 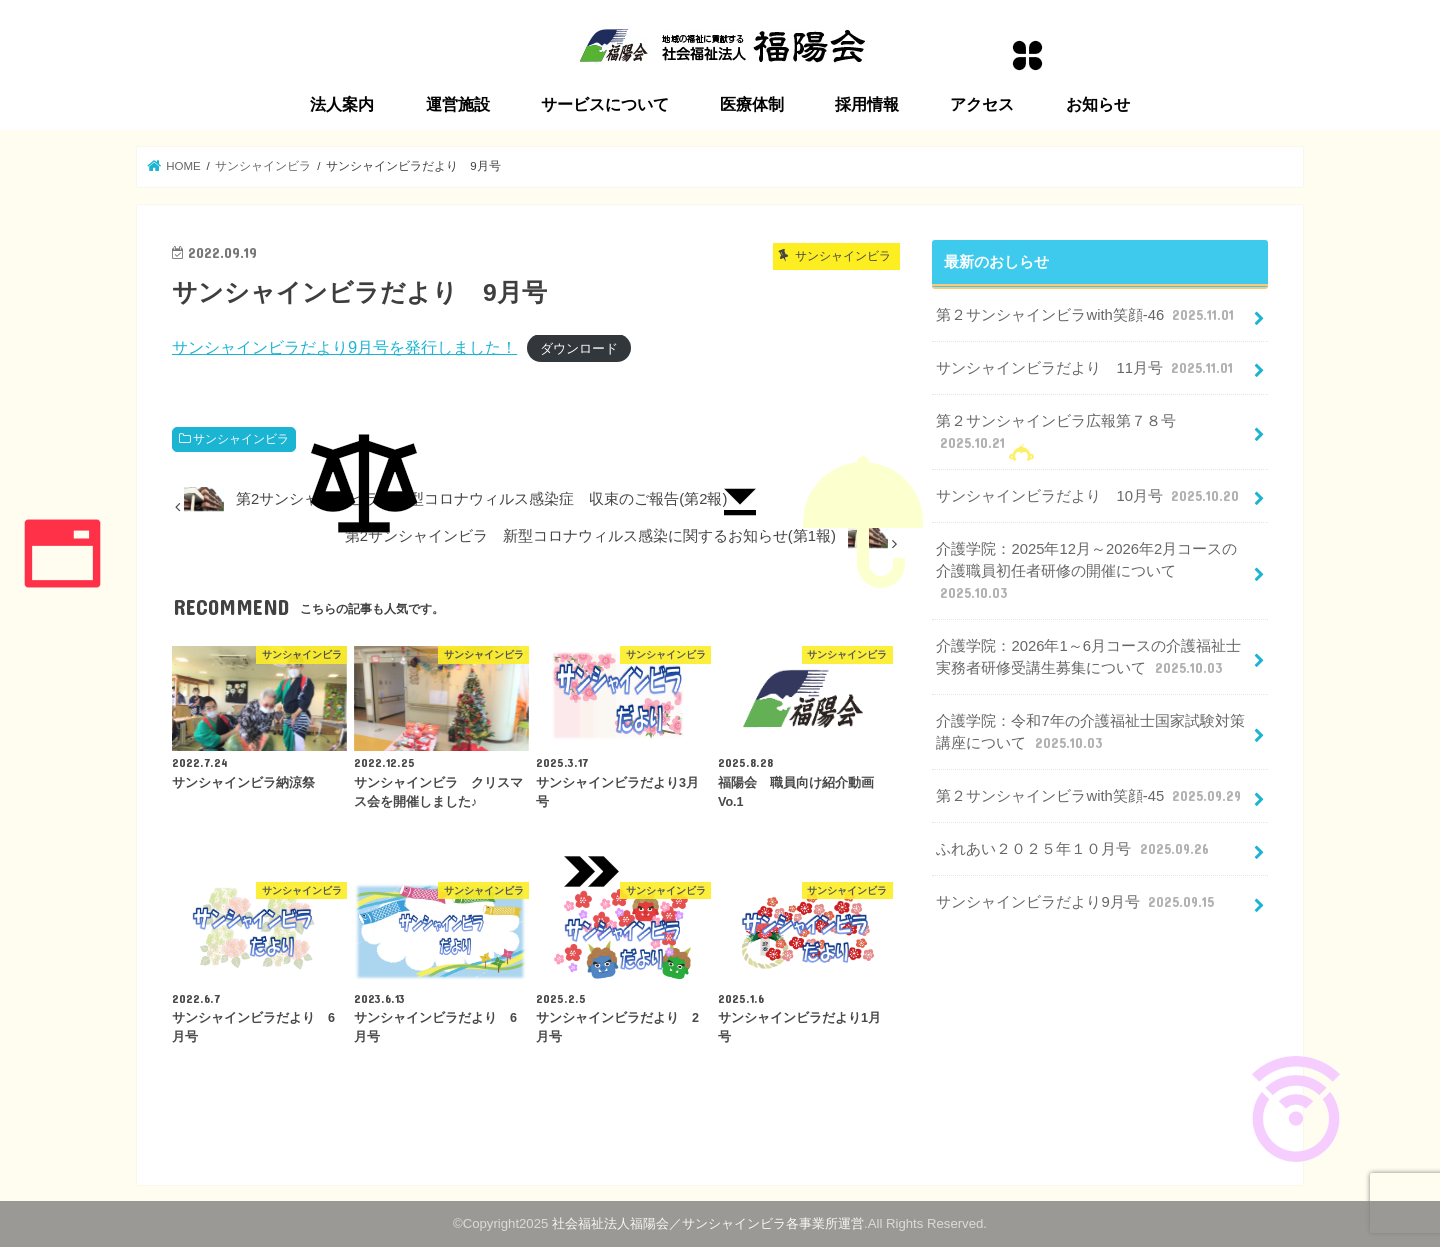 I want to click on access legal or terms of service information, so click(x=364, y=486).